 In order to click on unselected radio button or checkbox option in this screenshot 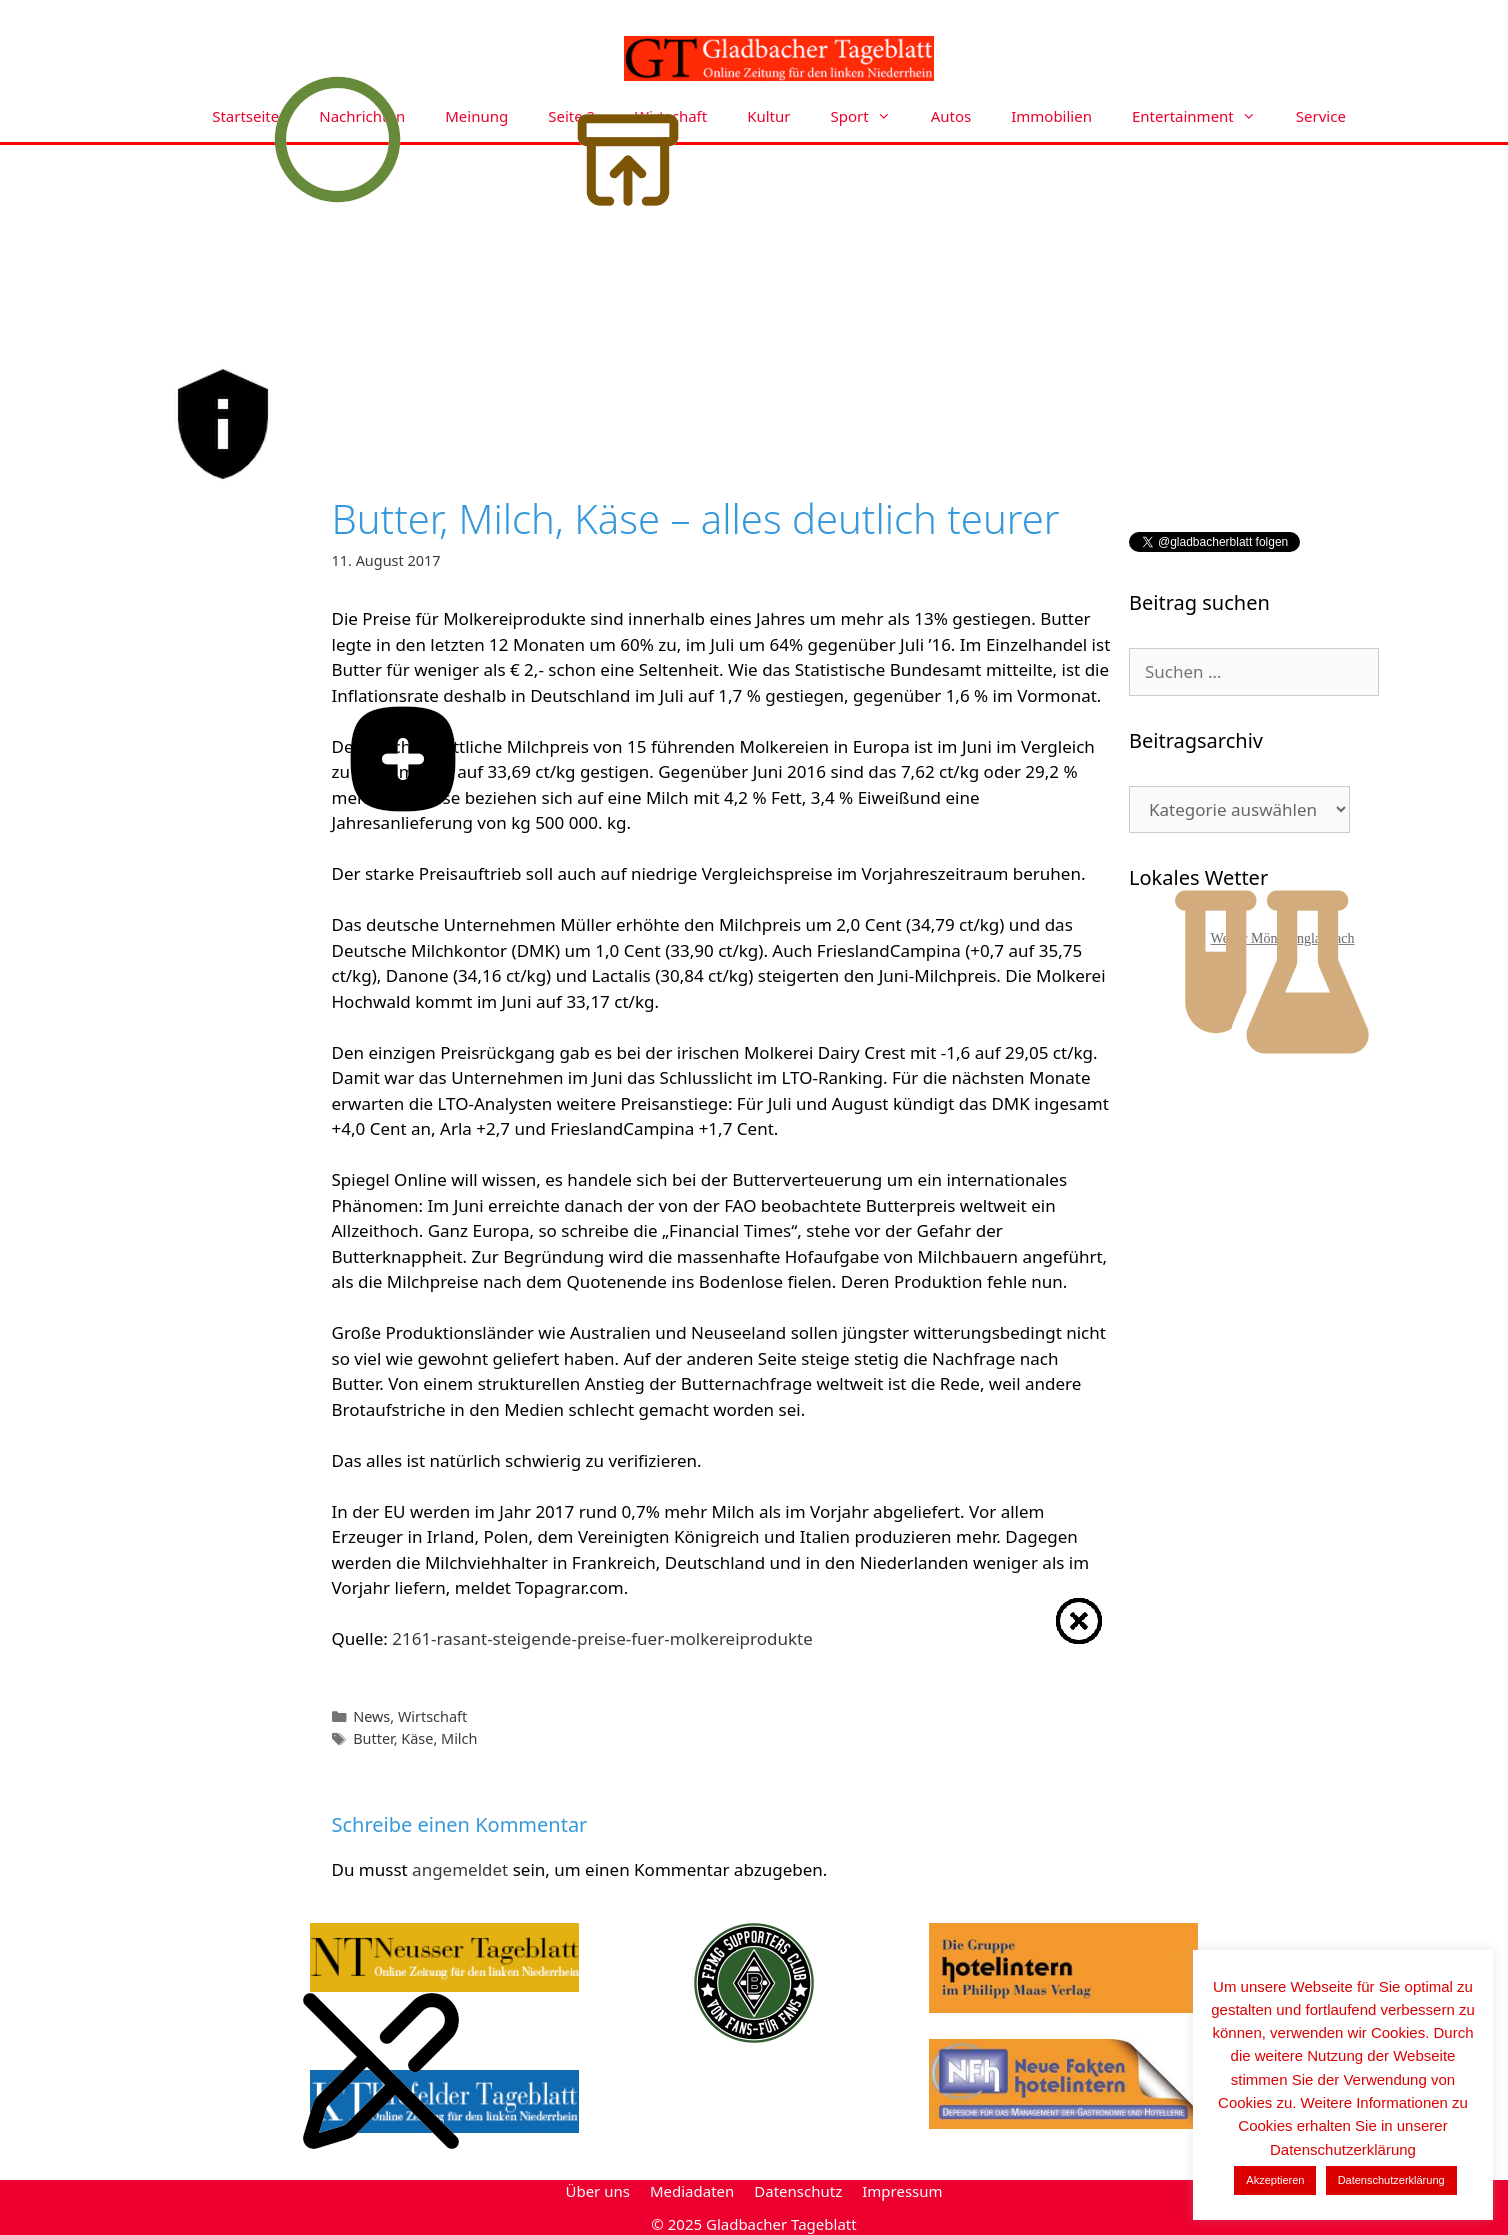, I will do `click(337, 139)`.